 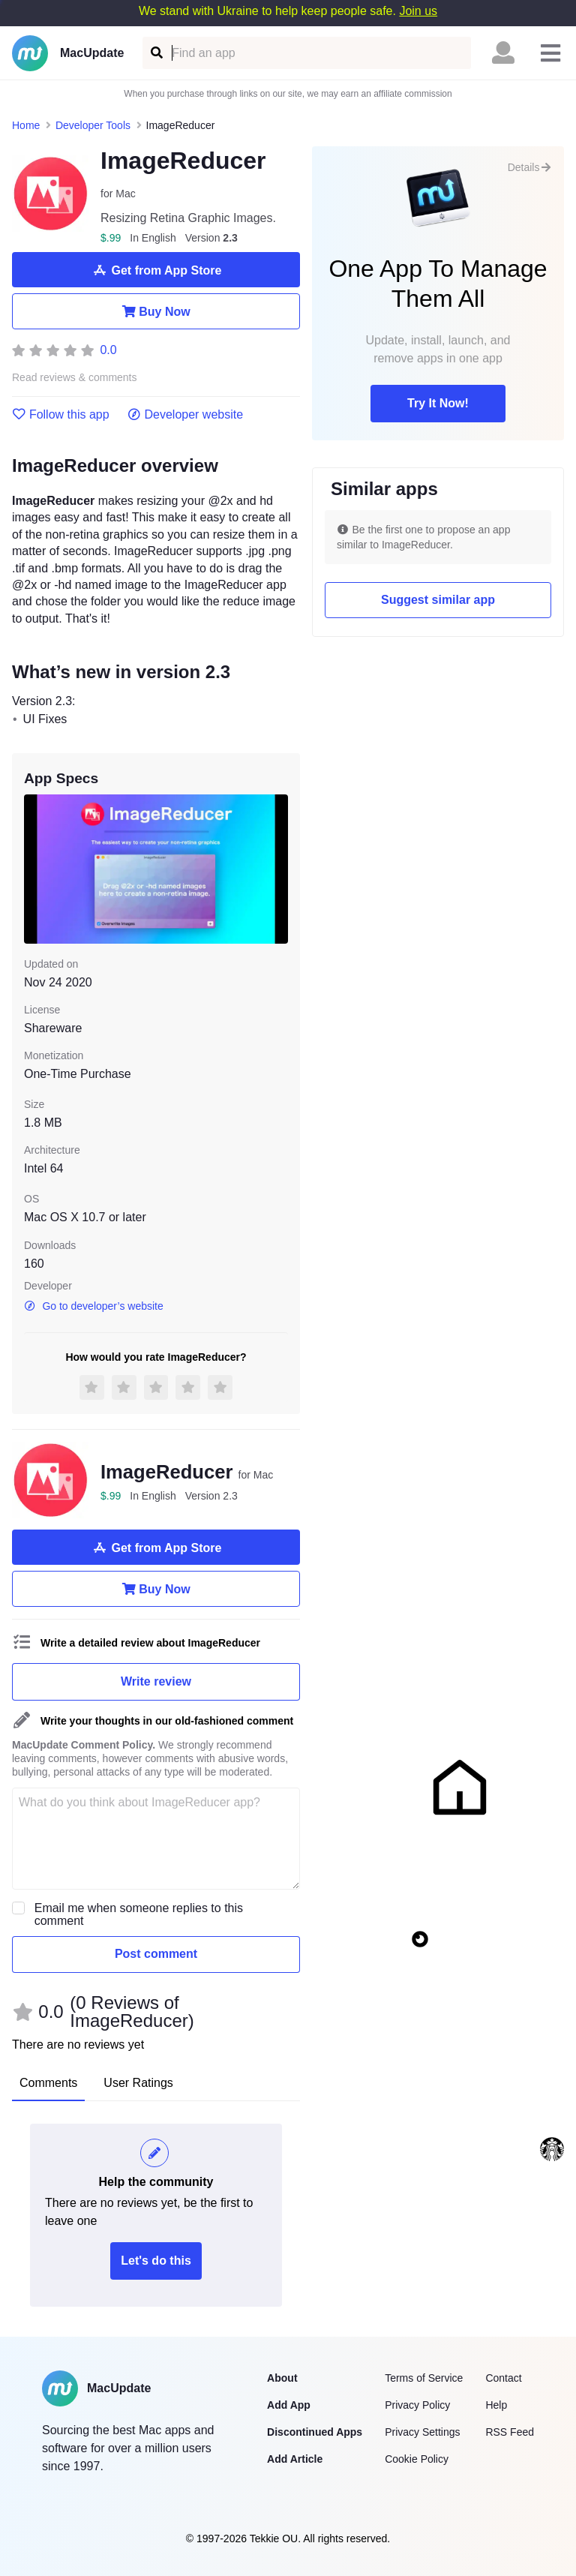 What do you see at coordinates (460, 1788) in the screenshot?
I see `navigate to home screen` at bounding box center [460, 1788].